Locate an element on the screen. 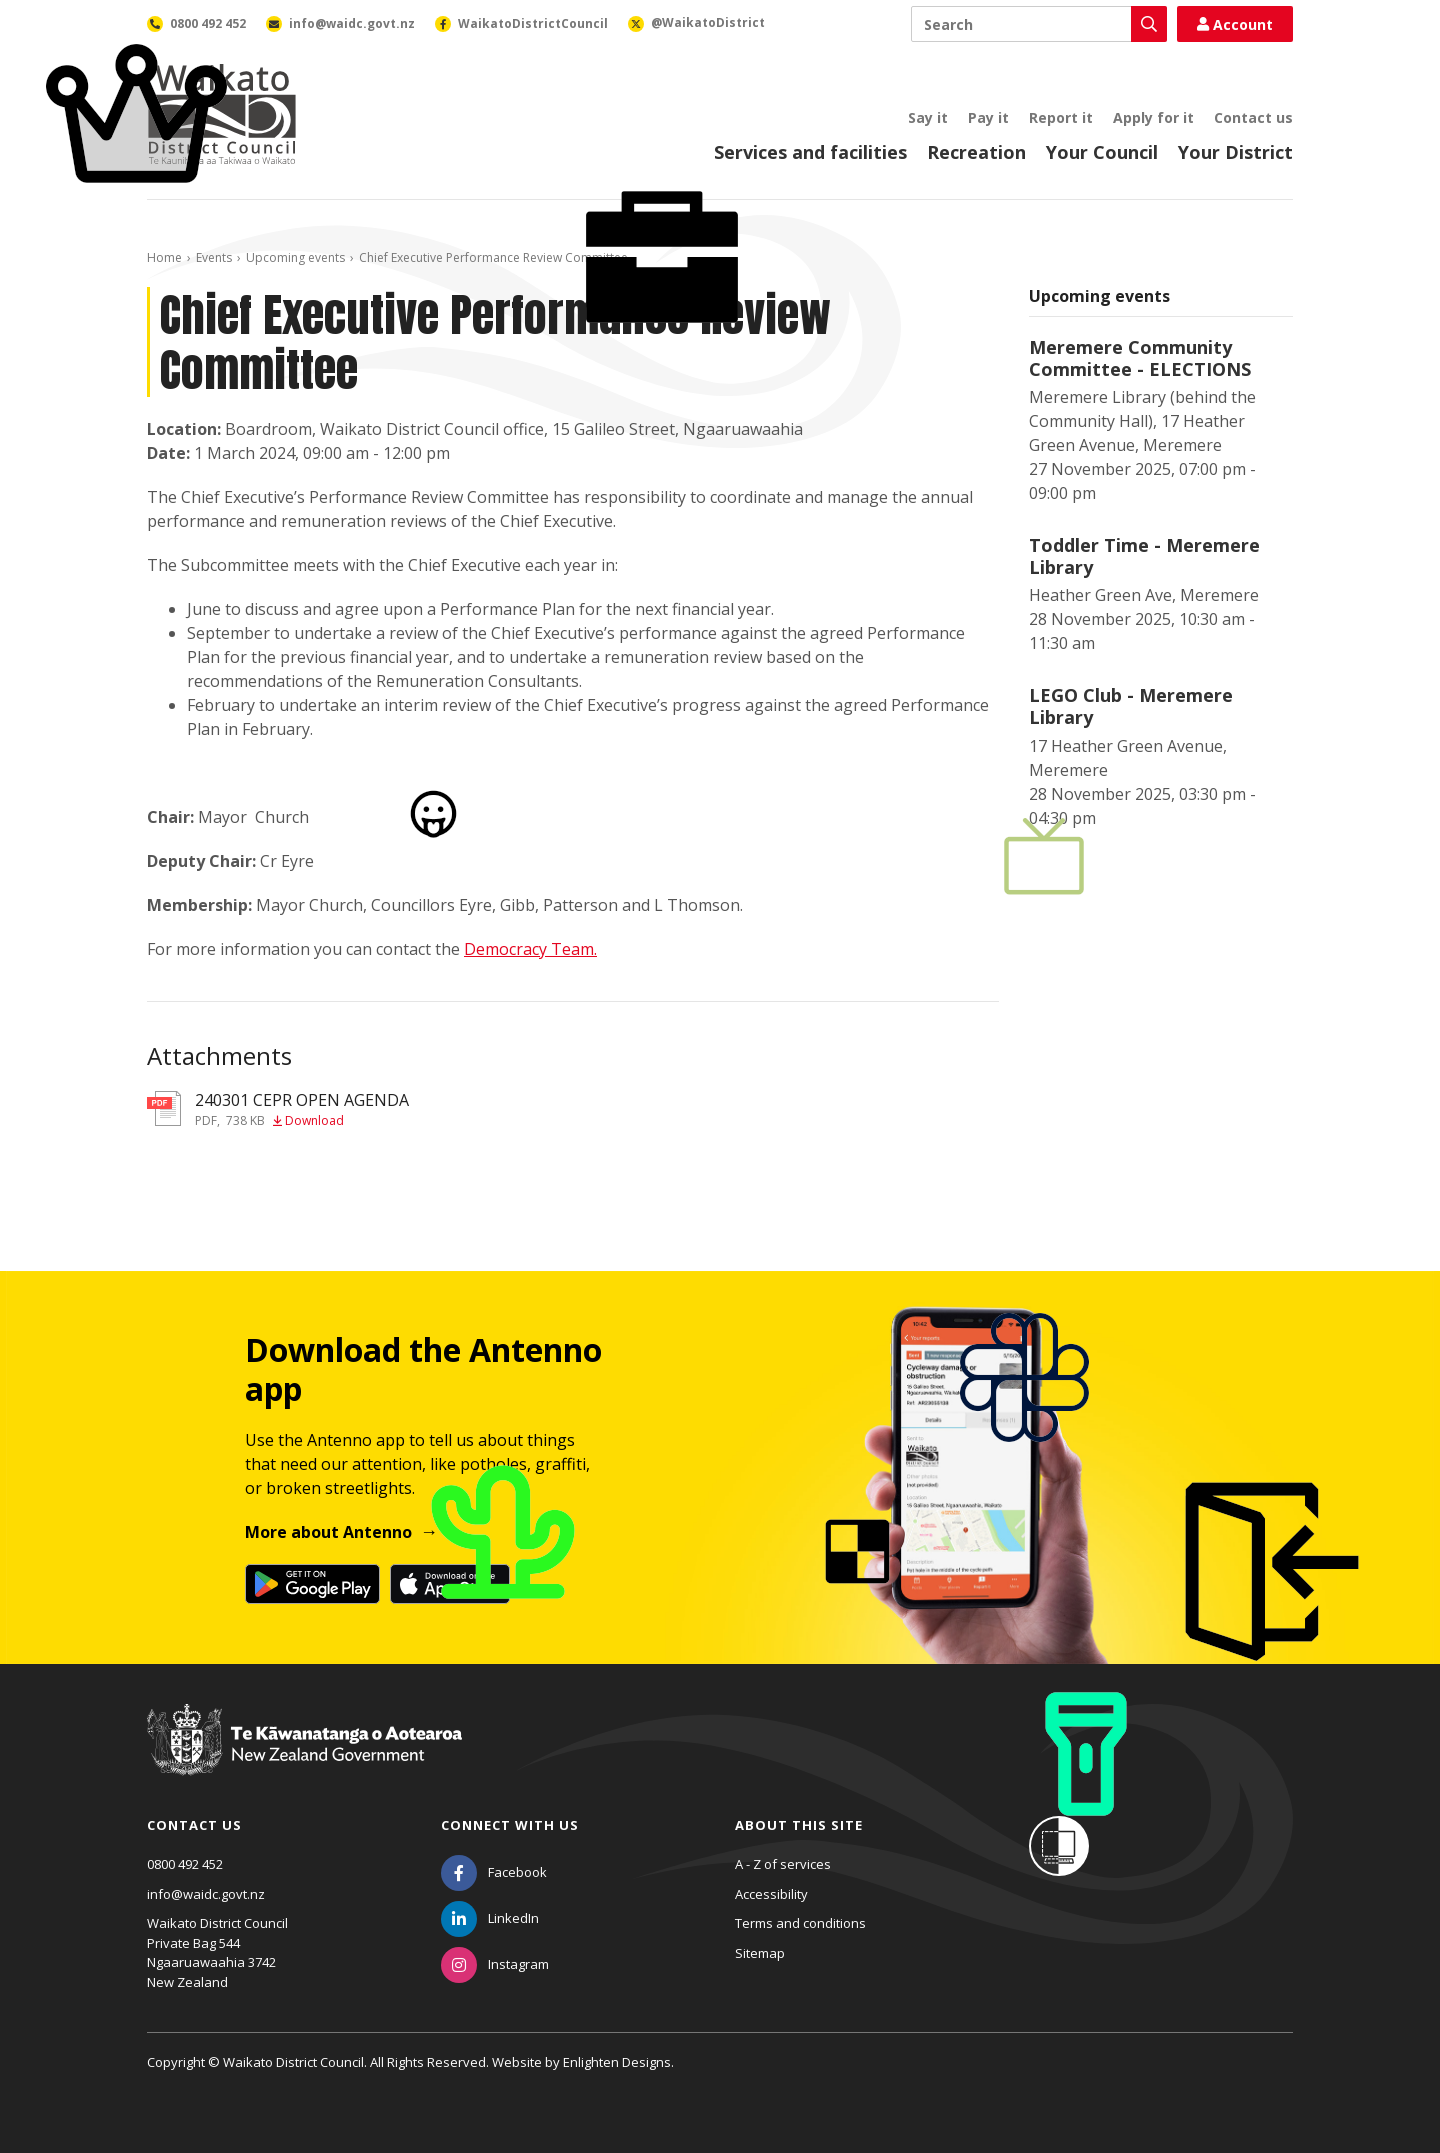  access work or business-related content is located at coordinates (662, 257).